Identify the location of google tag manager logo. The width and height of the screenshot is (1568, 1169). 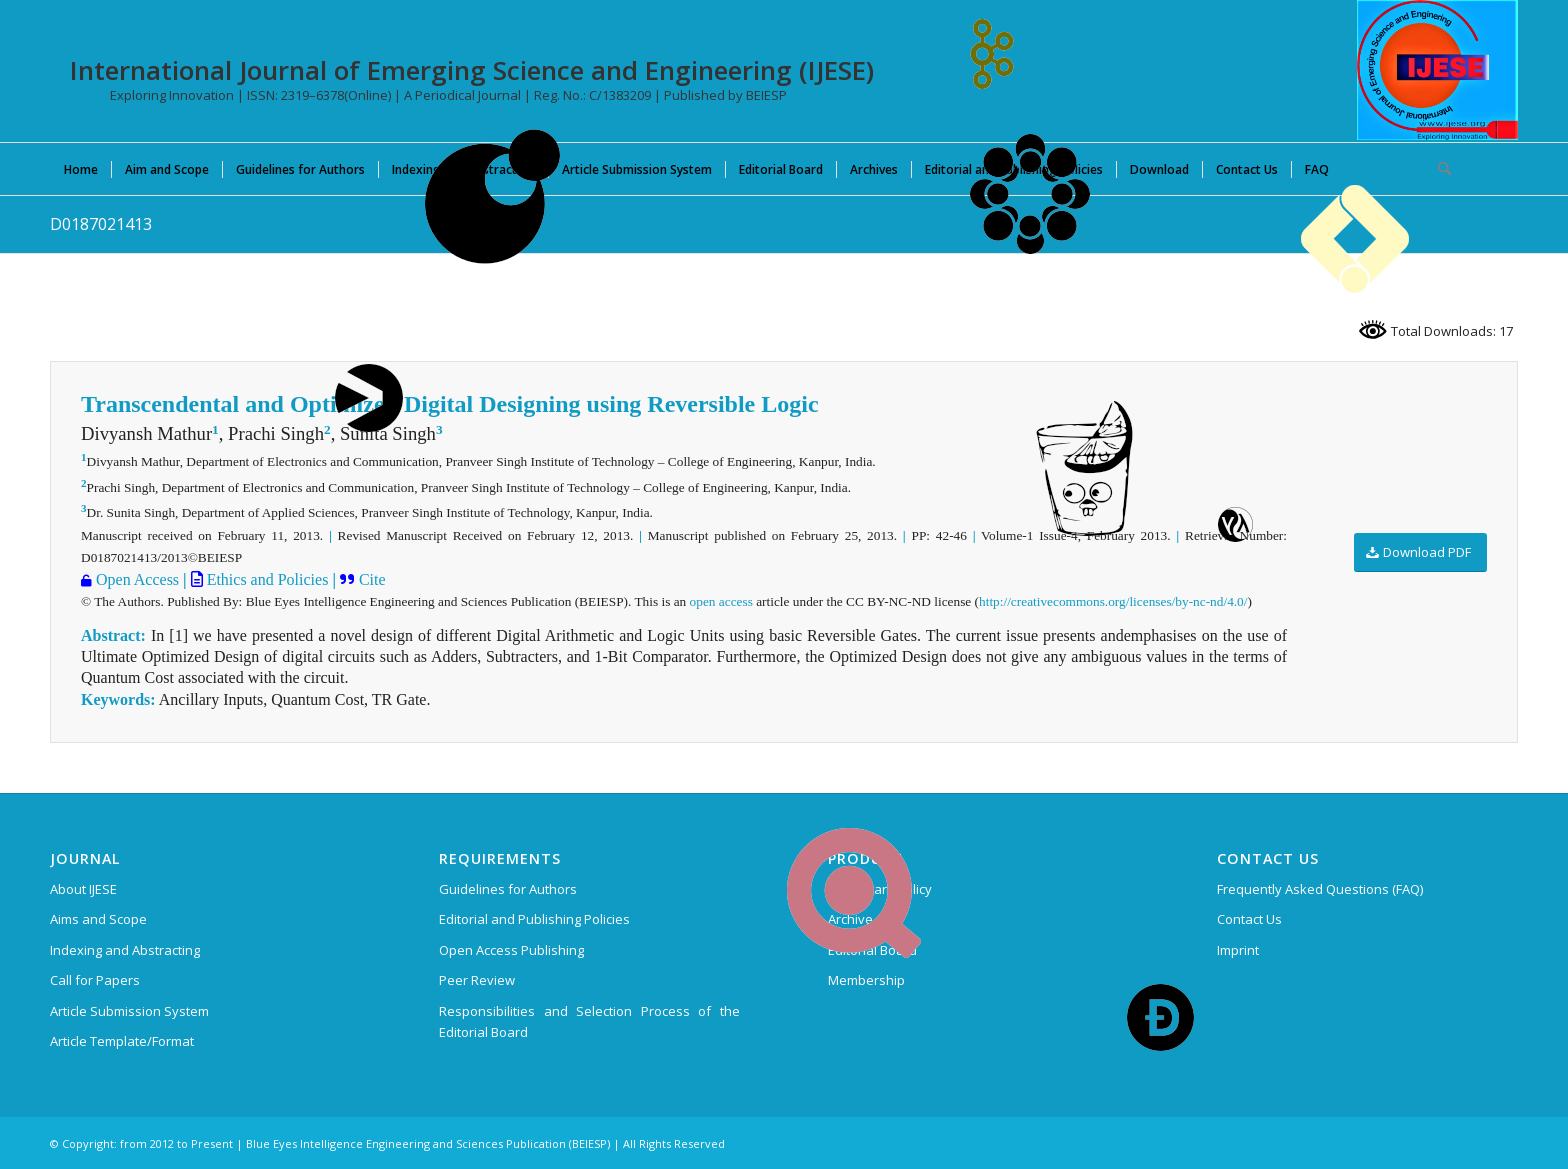
(1355, 239).